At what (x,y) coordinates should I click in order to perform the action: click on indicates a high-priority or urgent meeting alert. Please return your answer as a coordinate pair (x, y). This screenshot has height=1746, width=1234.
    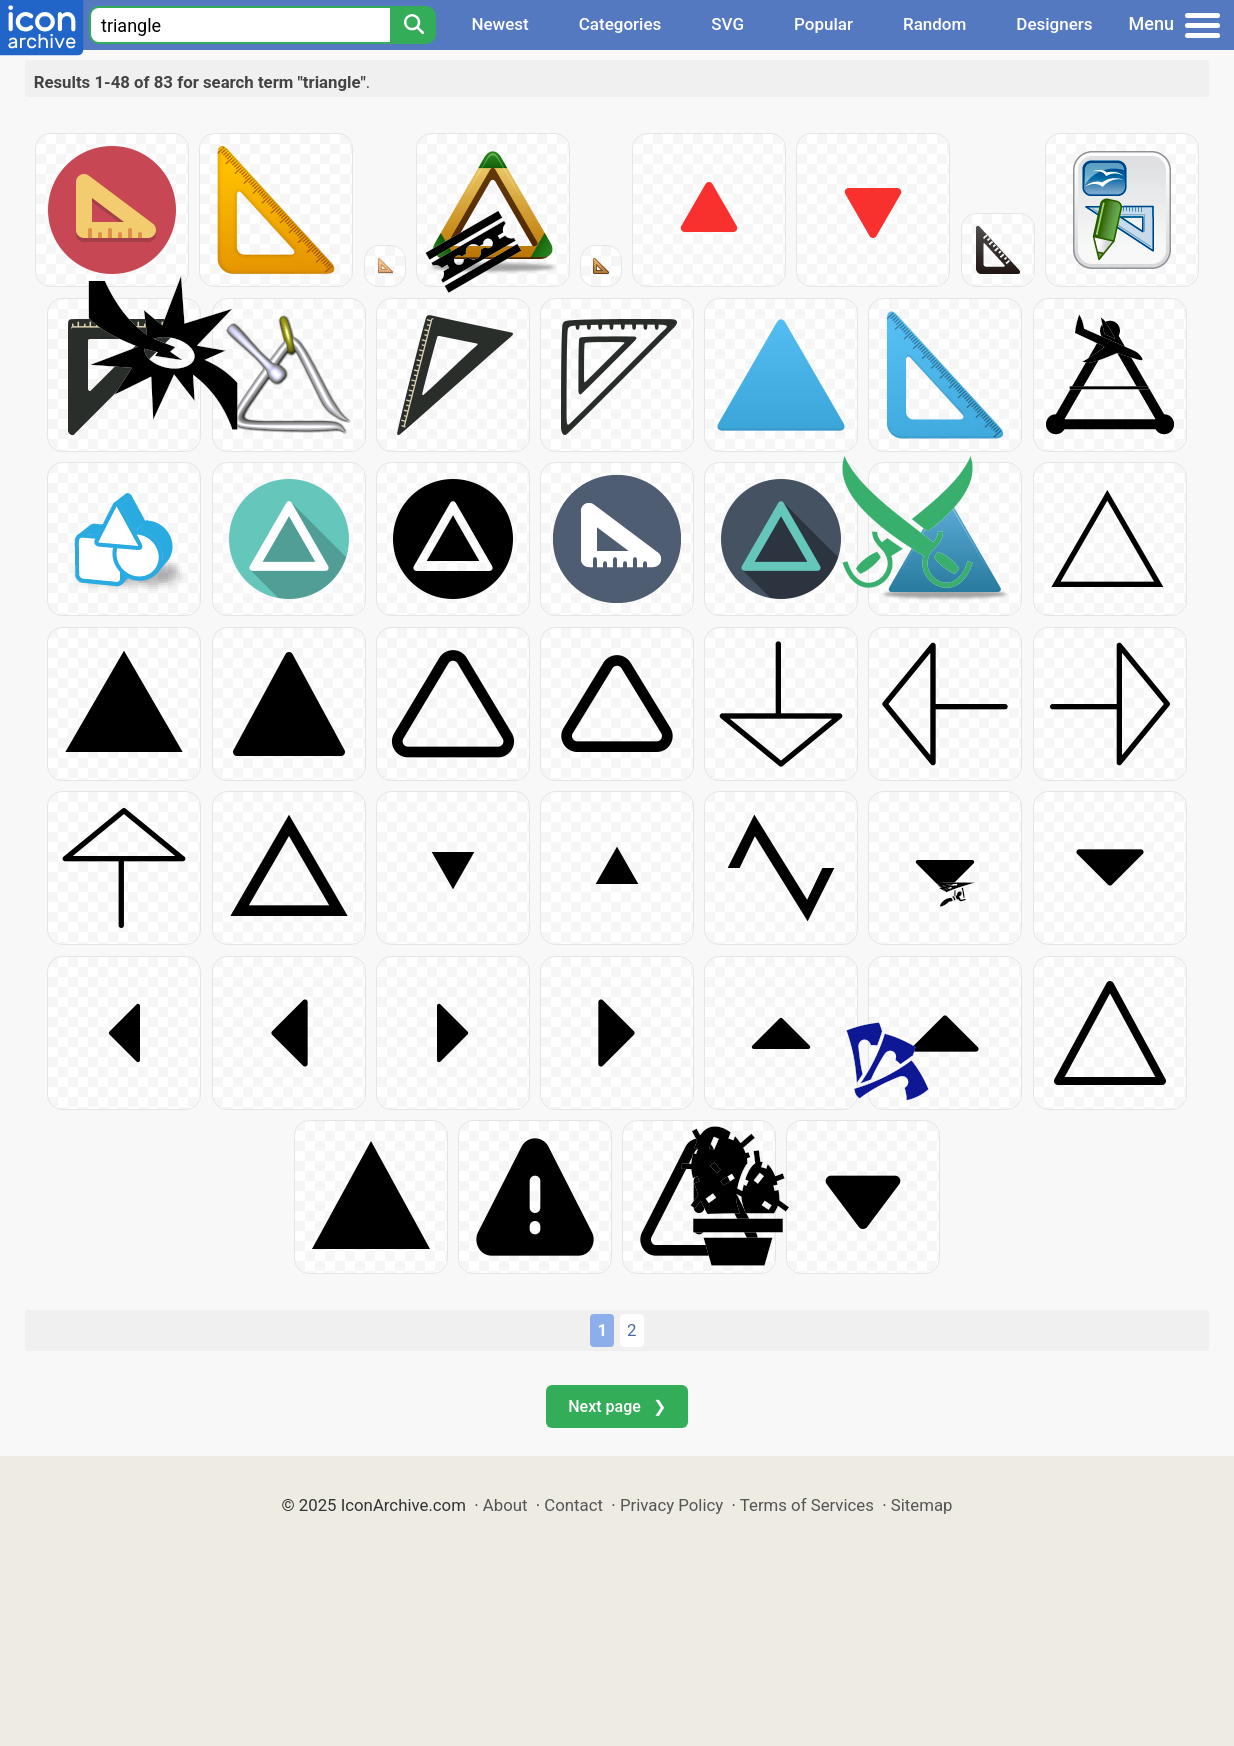
    Looking at the image, I should click on (163, 355).